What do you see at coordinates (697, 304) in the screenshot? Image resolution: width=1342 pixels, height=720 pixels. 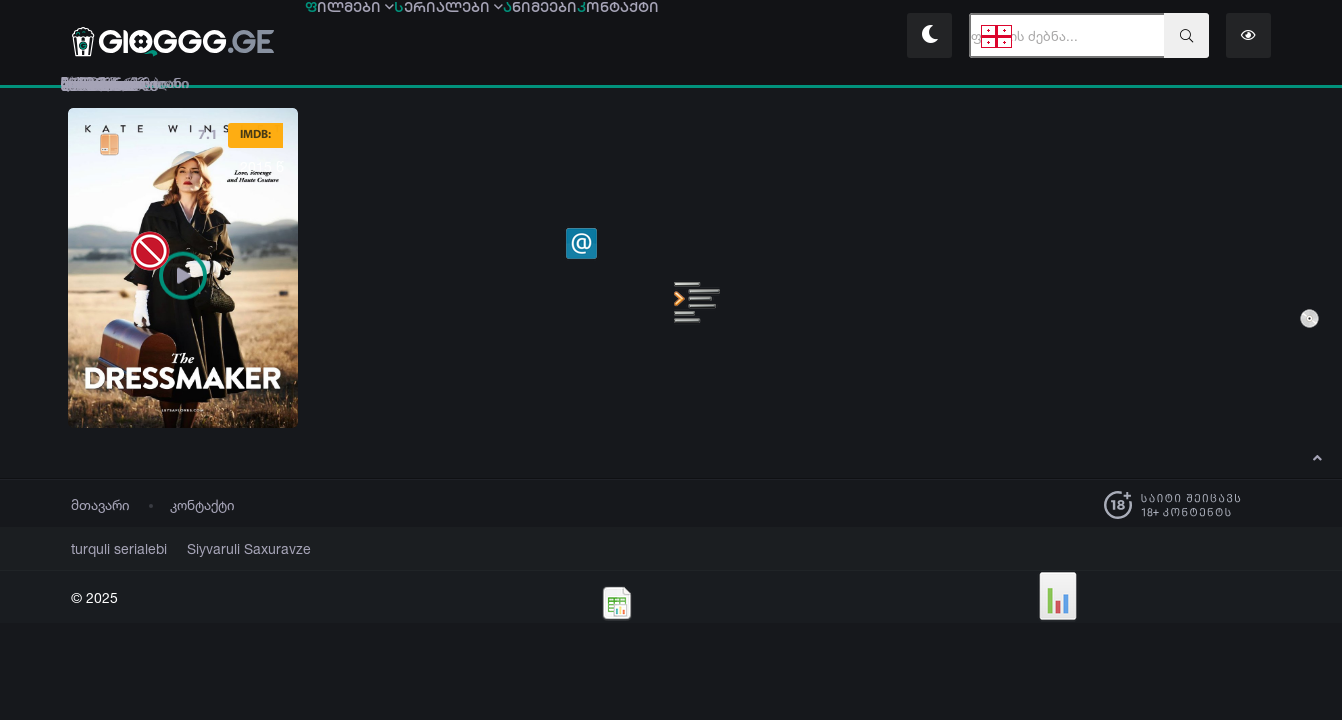 I see `increase text indentation` at bounding box center [697, 304].